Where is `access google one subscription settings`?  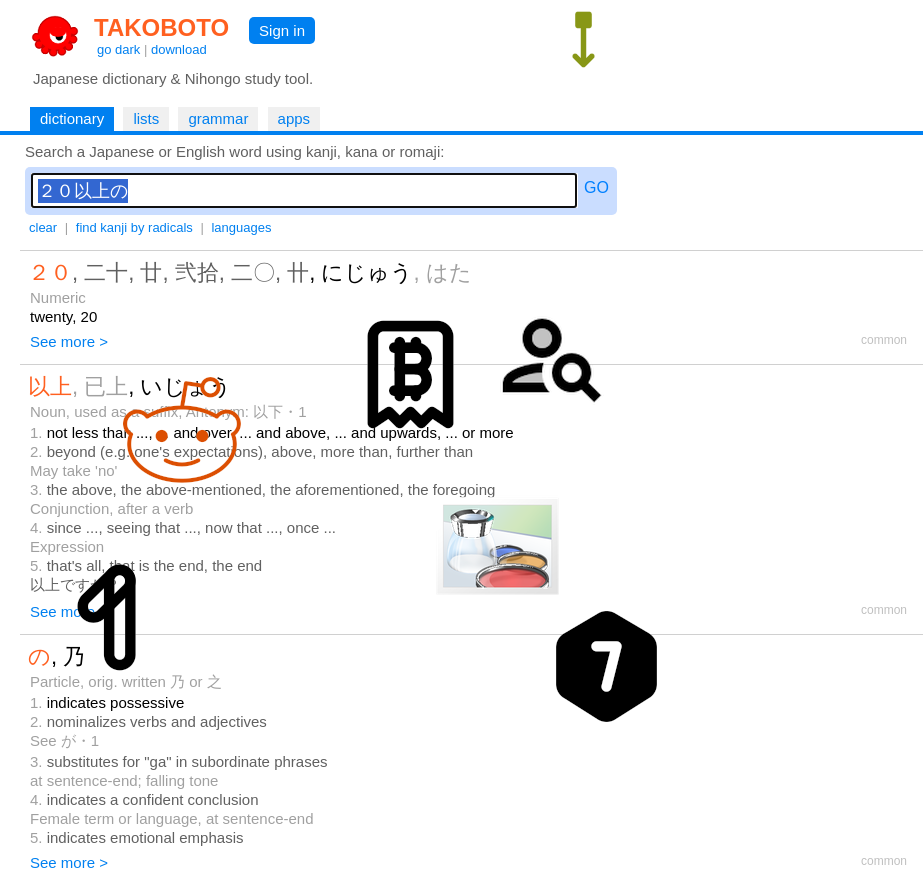
access google one subscription settings is located at coordinates (114, 617).